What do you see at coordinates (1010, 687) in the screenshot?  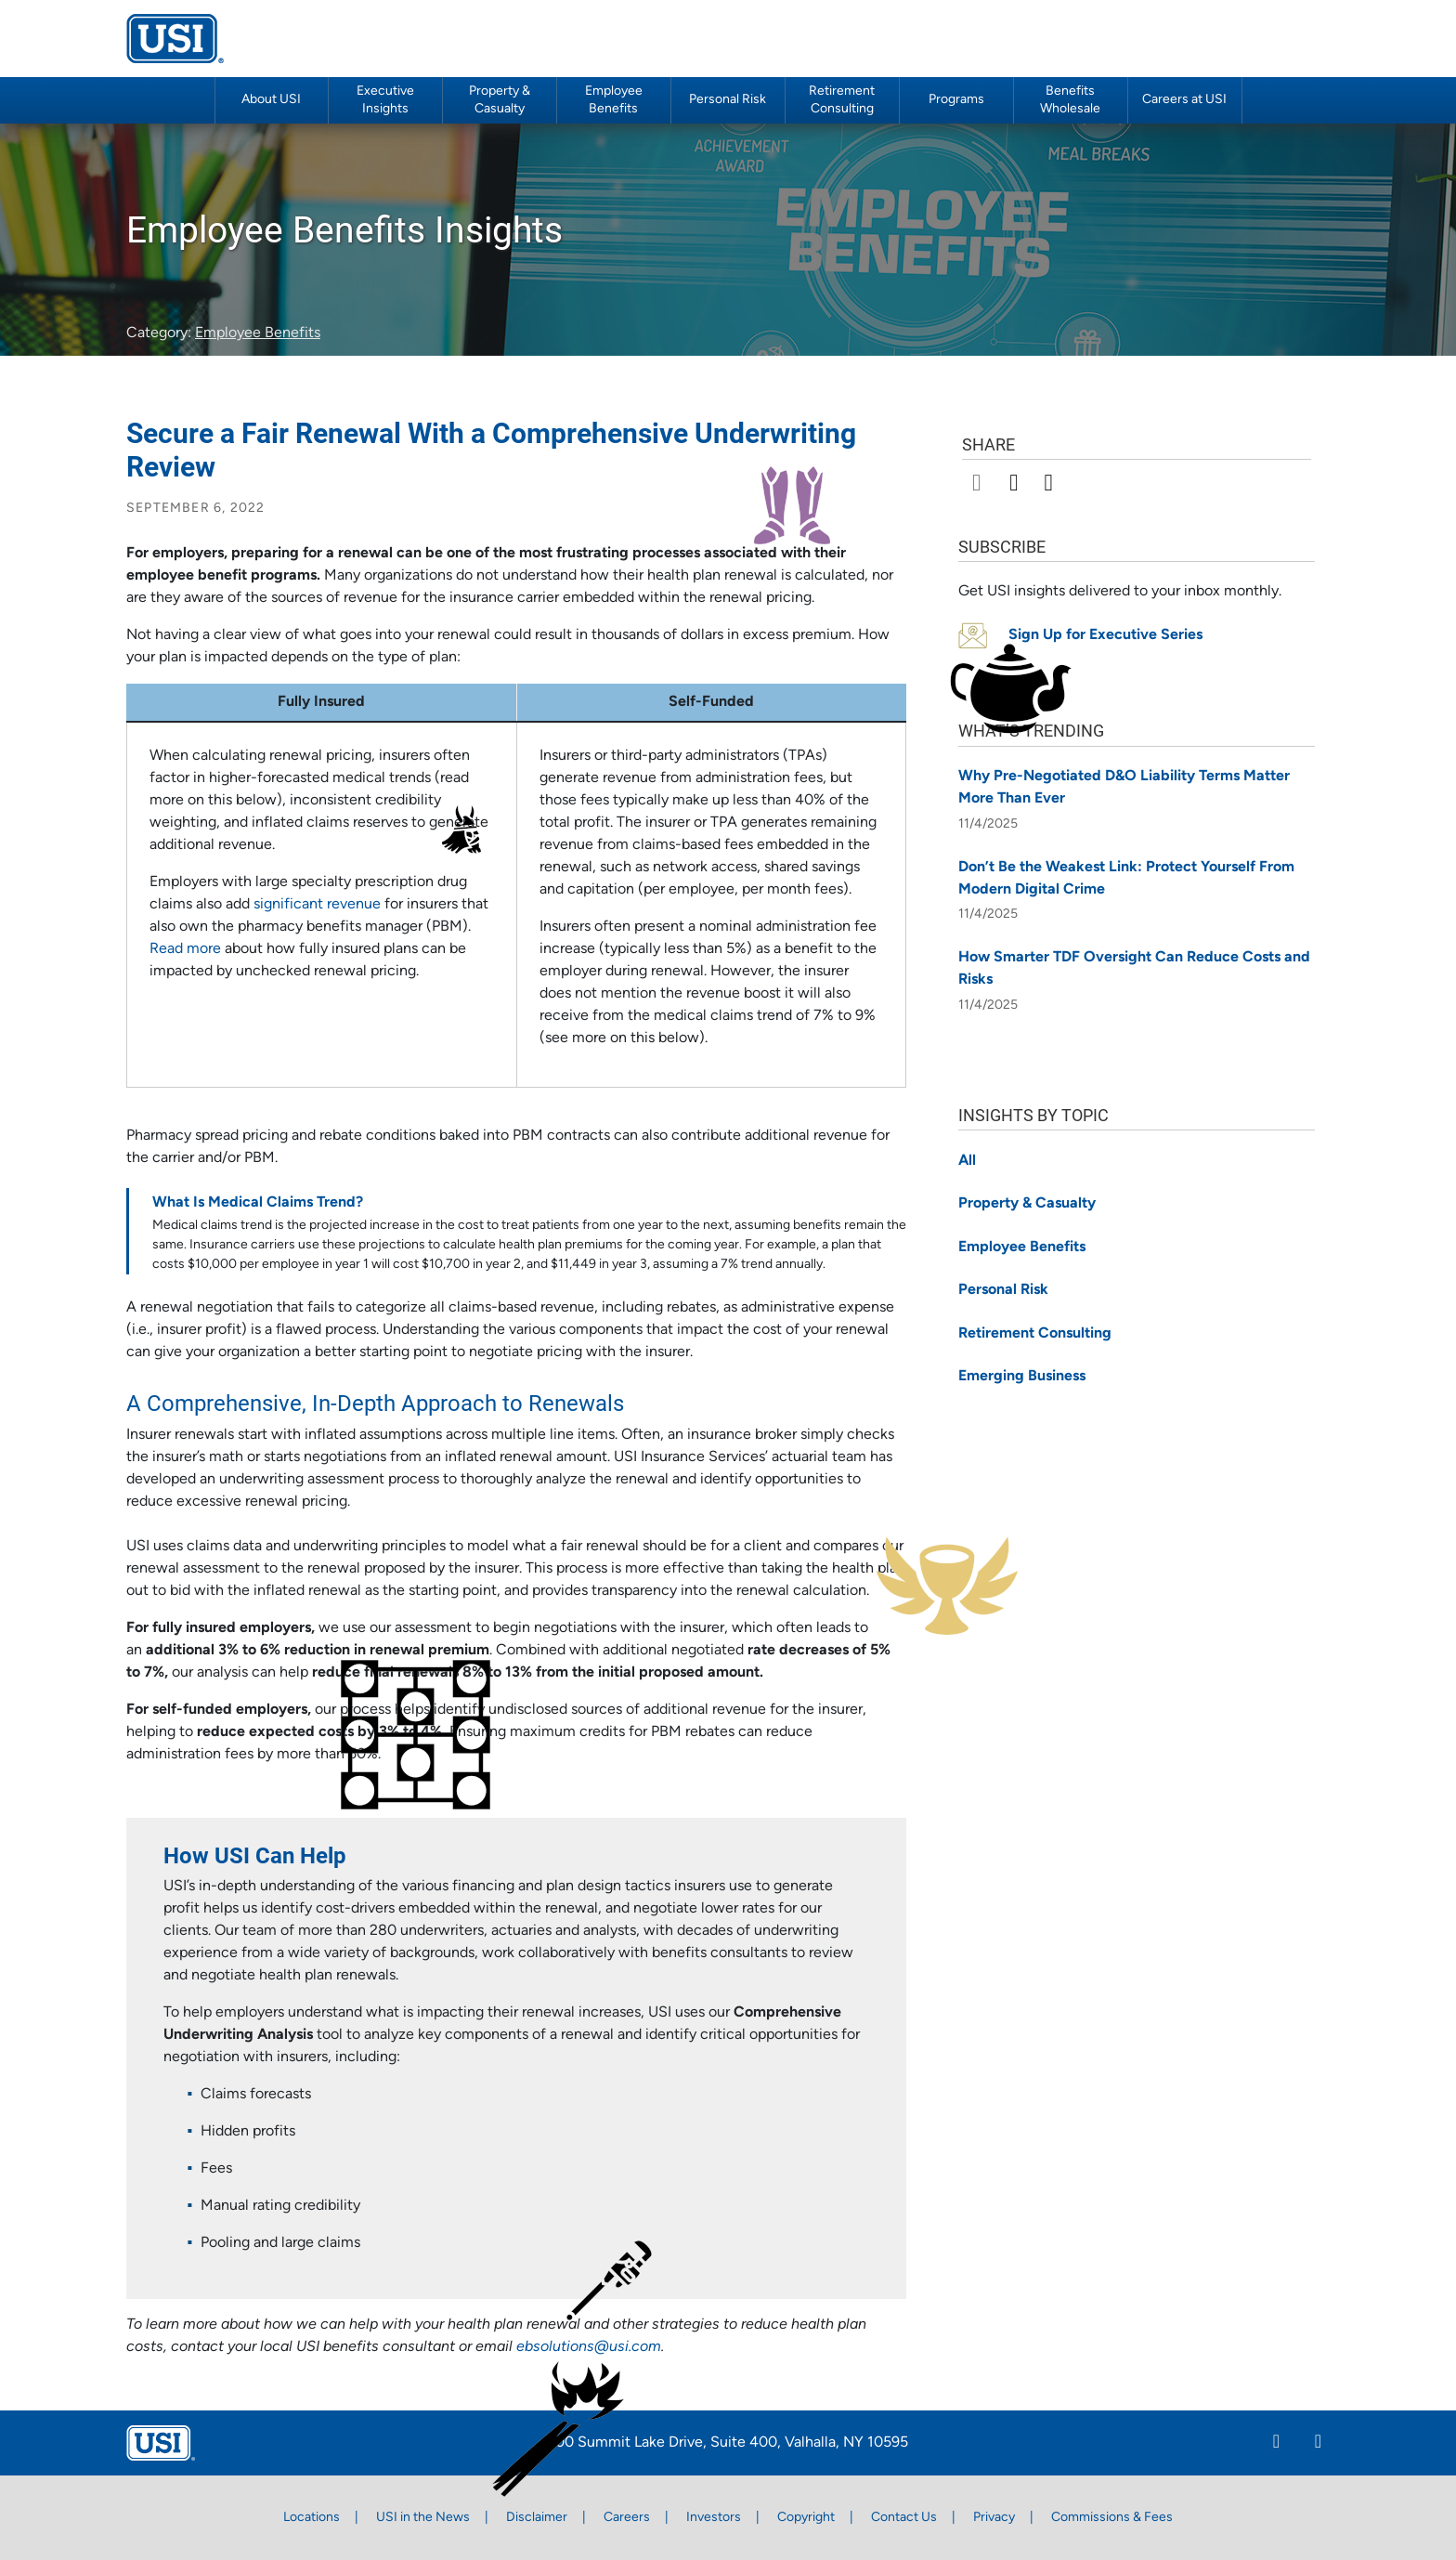 I see `access tea or beverage-related features` at bounding box center [1010, 687].